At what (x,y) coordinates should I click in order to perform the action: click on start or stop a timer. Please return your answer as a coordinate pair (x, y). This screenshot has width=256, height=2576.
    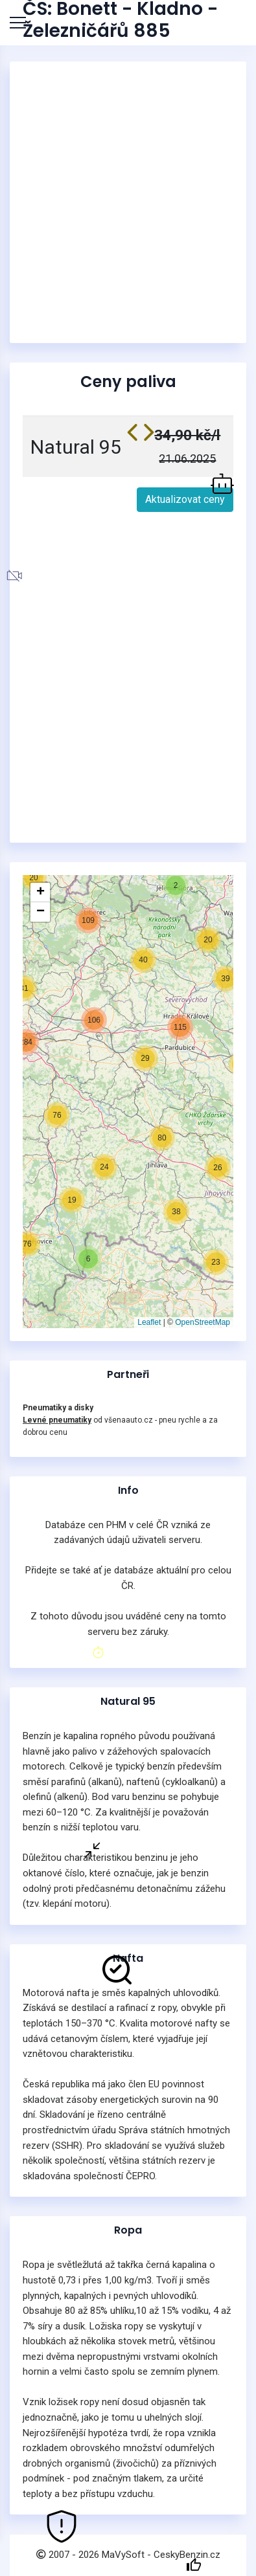
    Looking at the image, I should click on (98, 1652).